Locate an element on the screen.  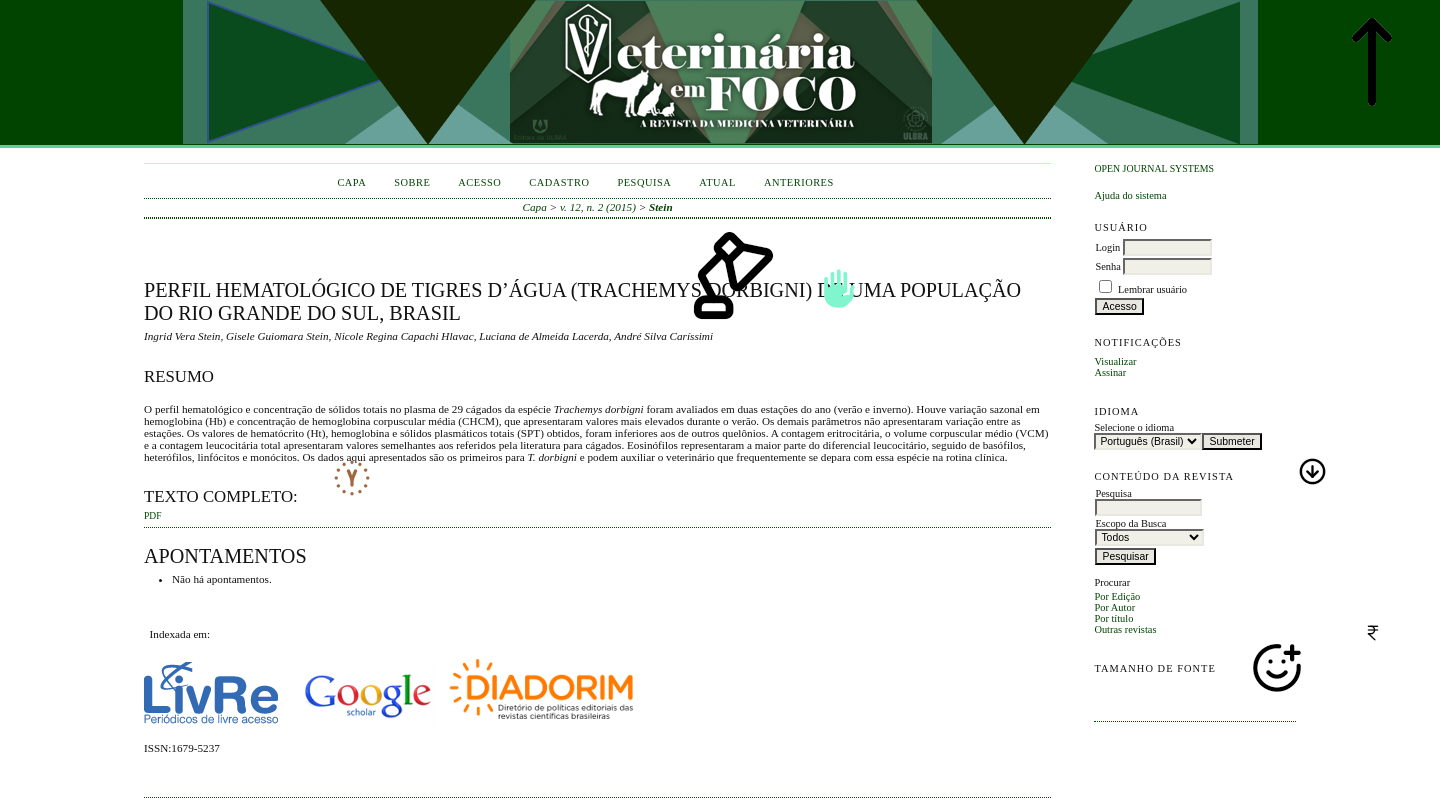
indicates a pending or in-progress status for option Y is located at coordinates (352, 478).